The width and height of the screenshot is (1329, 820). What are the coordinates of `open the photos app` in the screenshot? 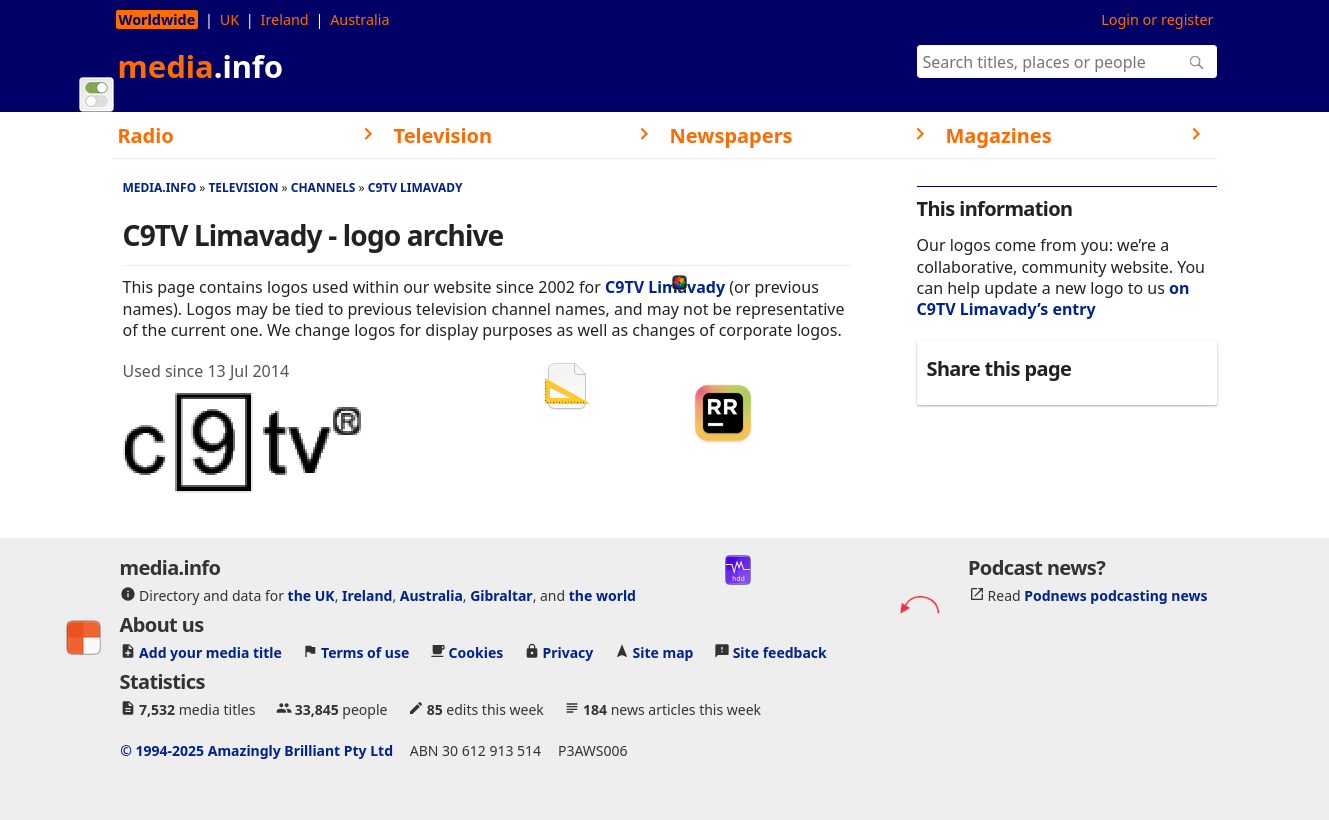 It's located at (679, 282).